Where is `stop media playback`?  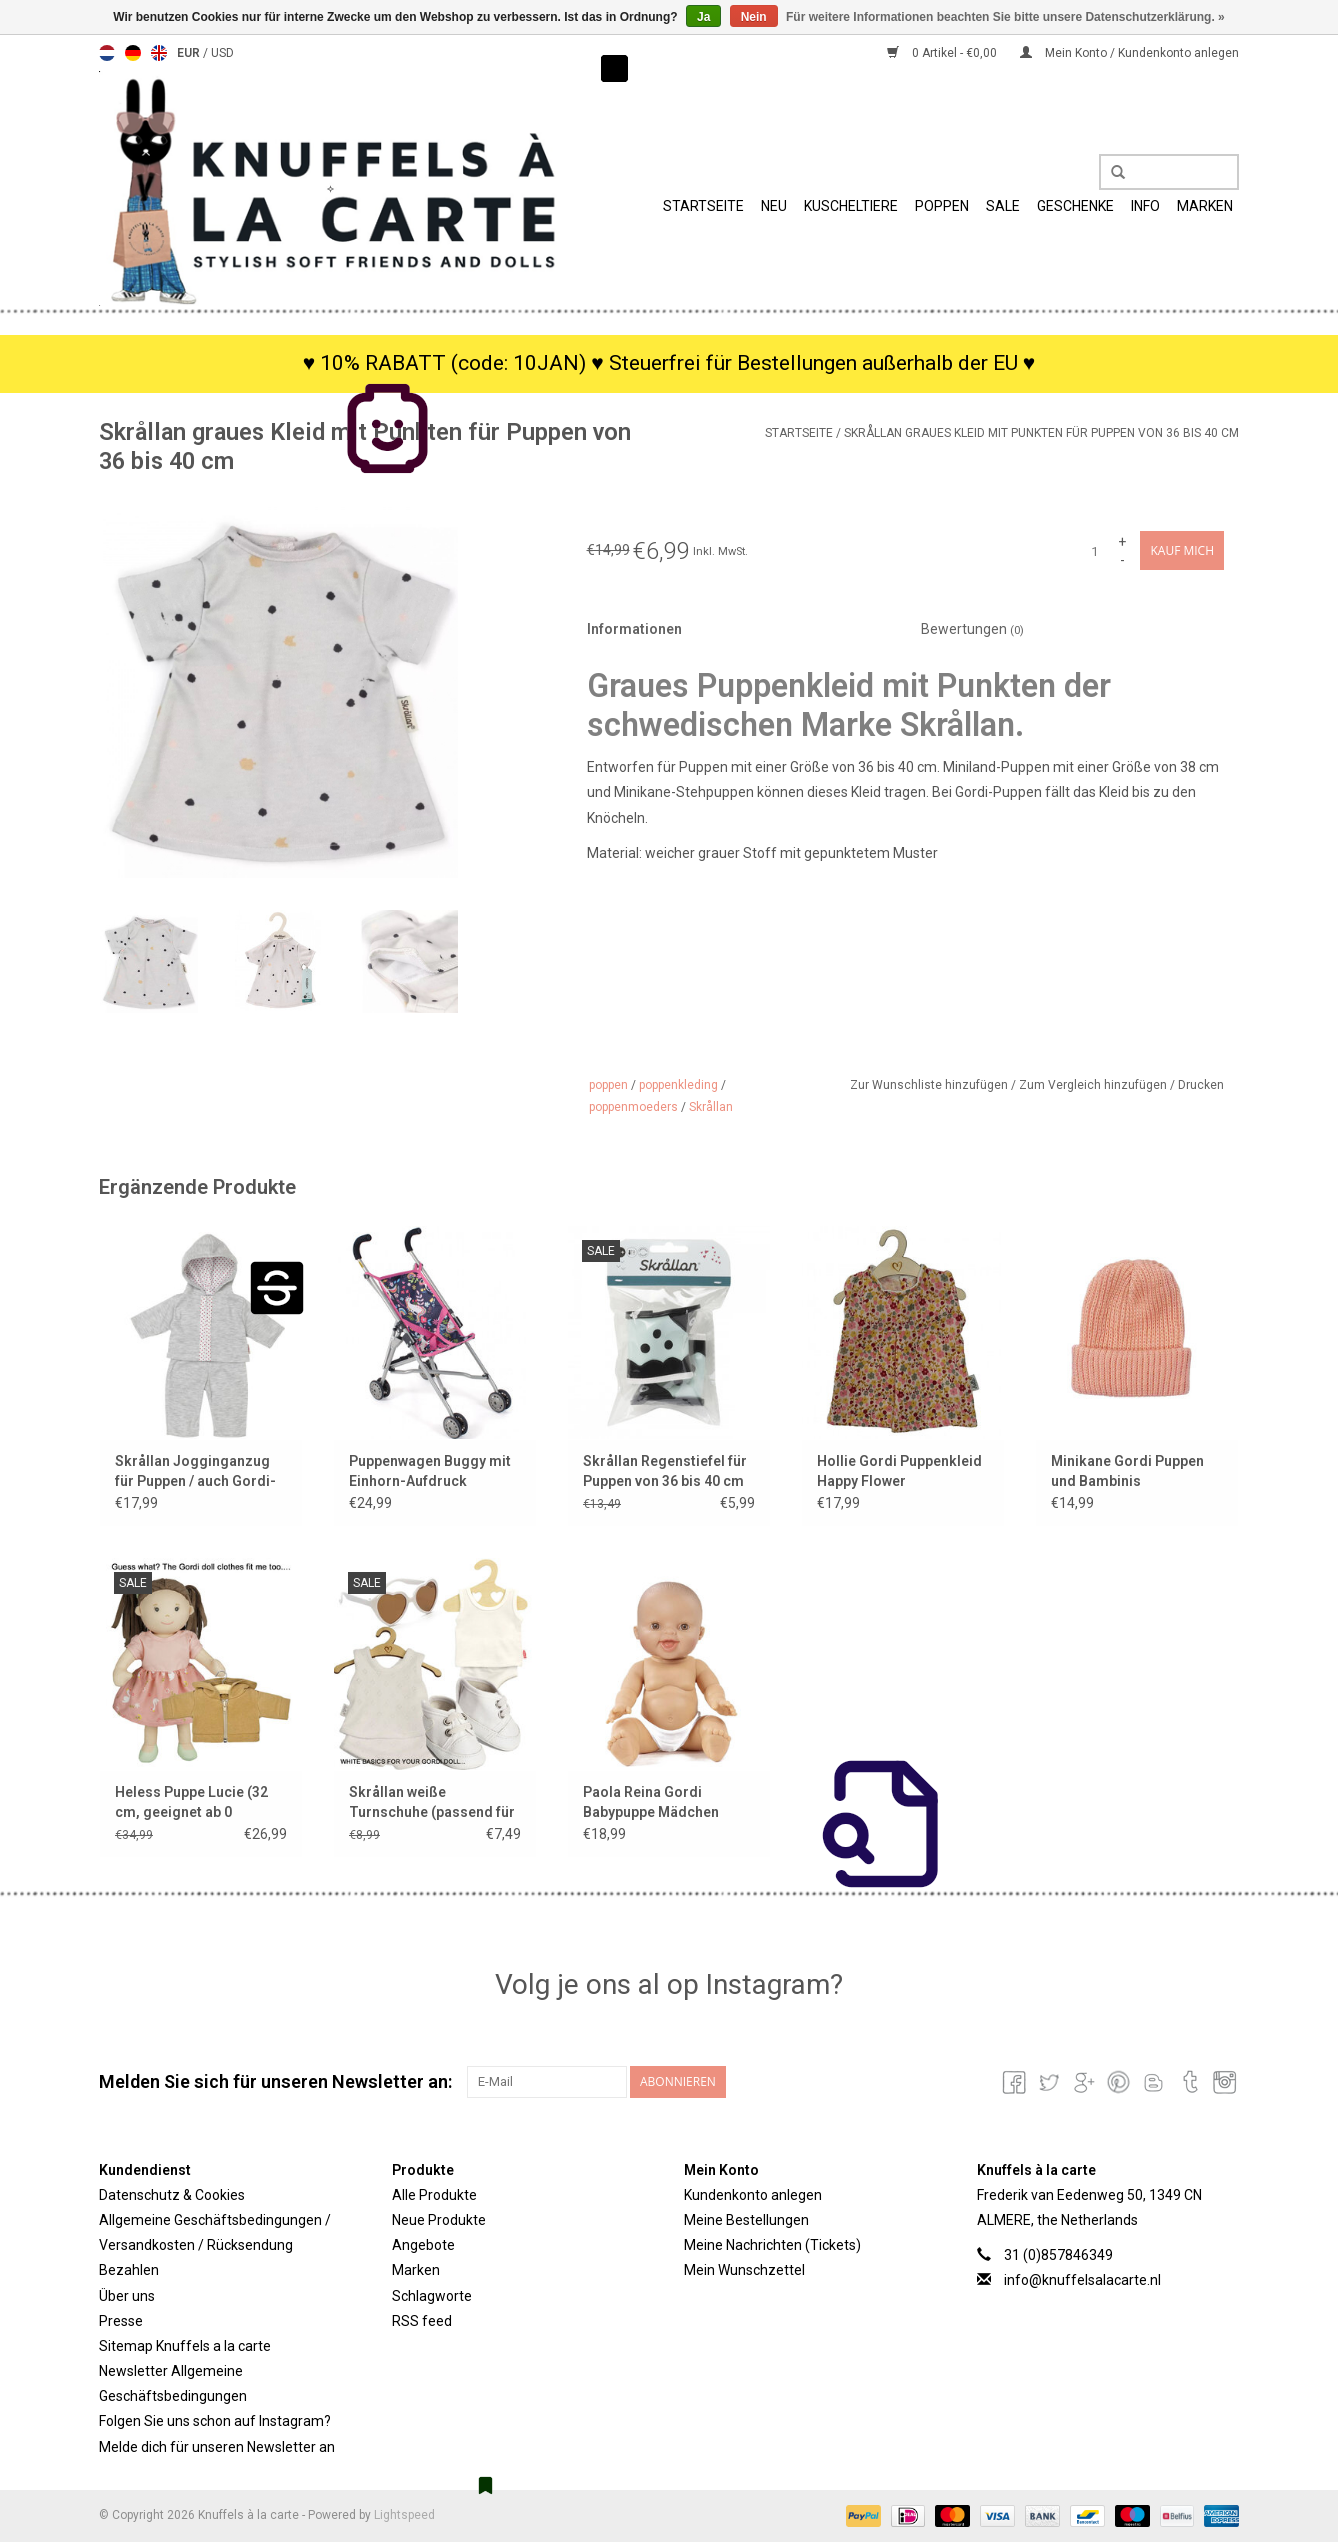 stop media playback is located at coordinates (614, 68).